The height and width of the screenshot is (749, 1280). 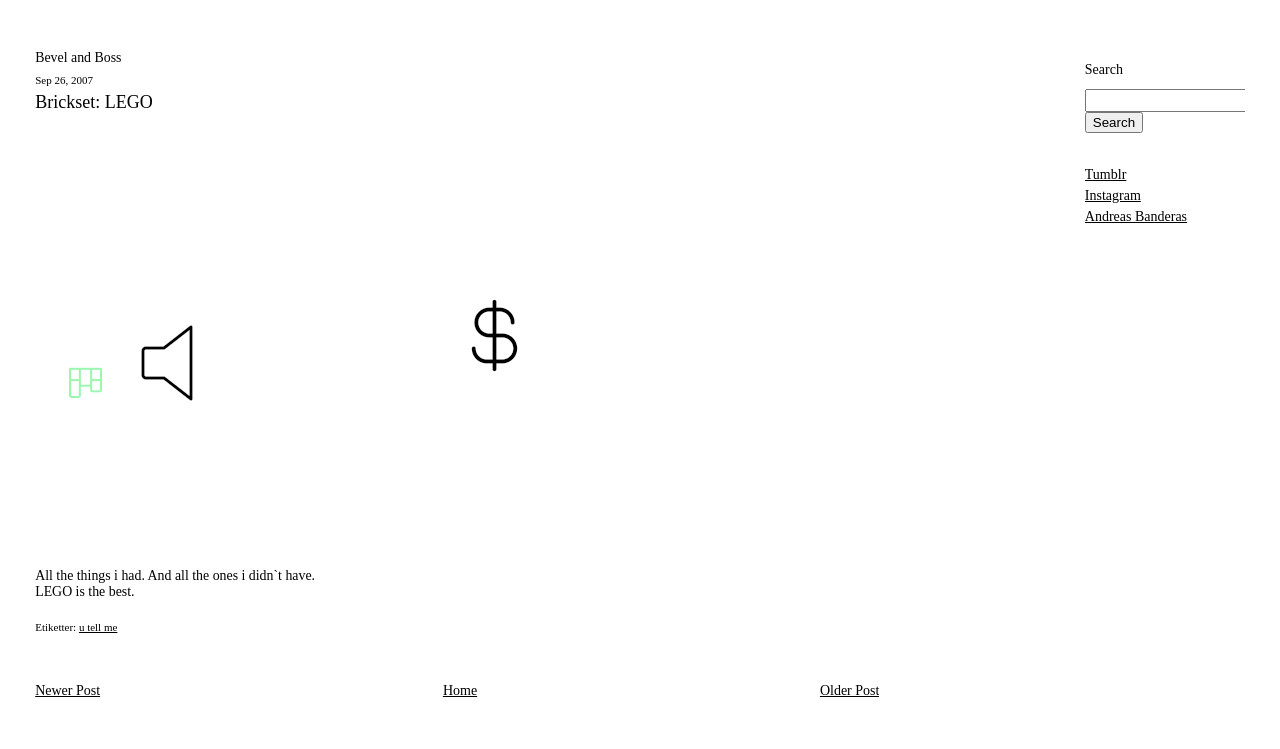 I want to click on speaker with no audio output, so click(x=179, y=363).